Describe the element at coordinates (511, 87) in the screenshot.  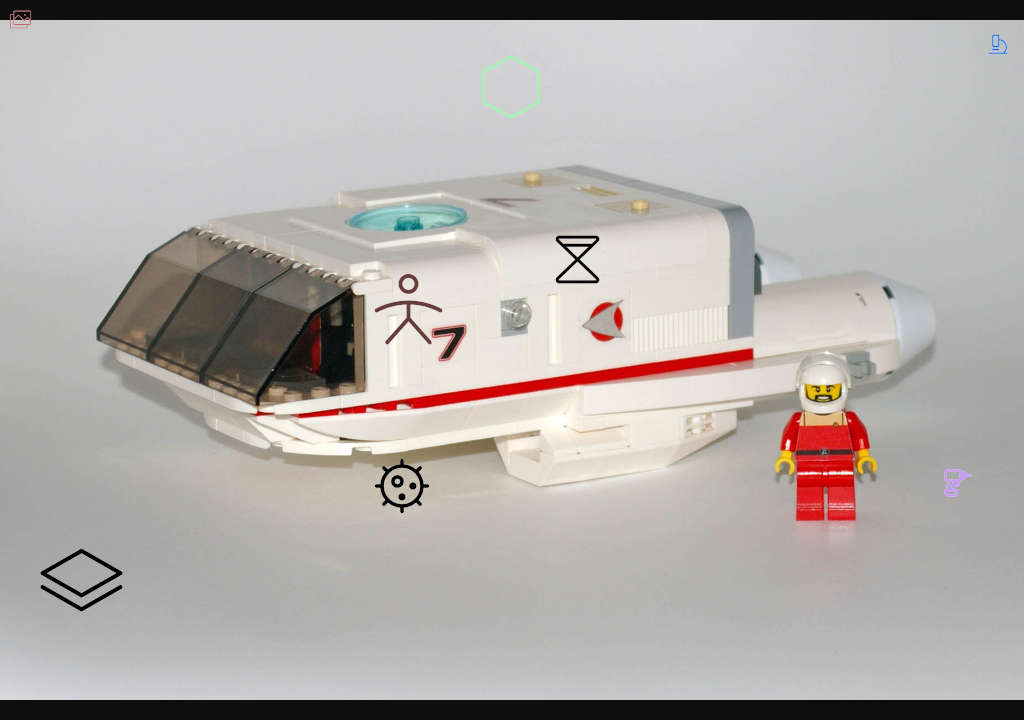
I see `generic shape or container element` at that location.